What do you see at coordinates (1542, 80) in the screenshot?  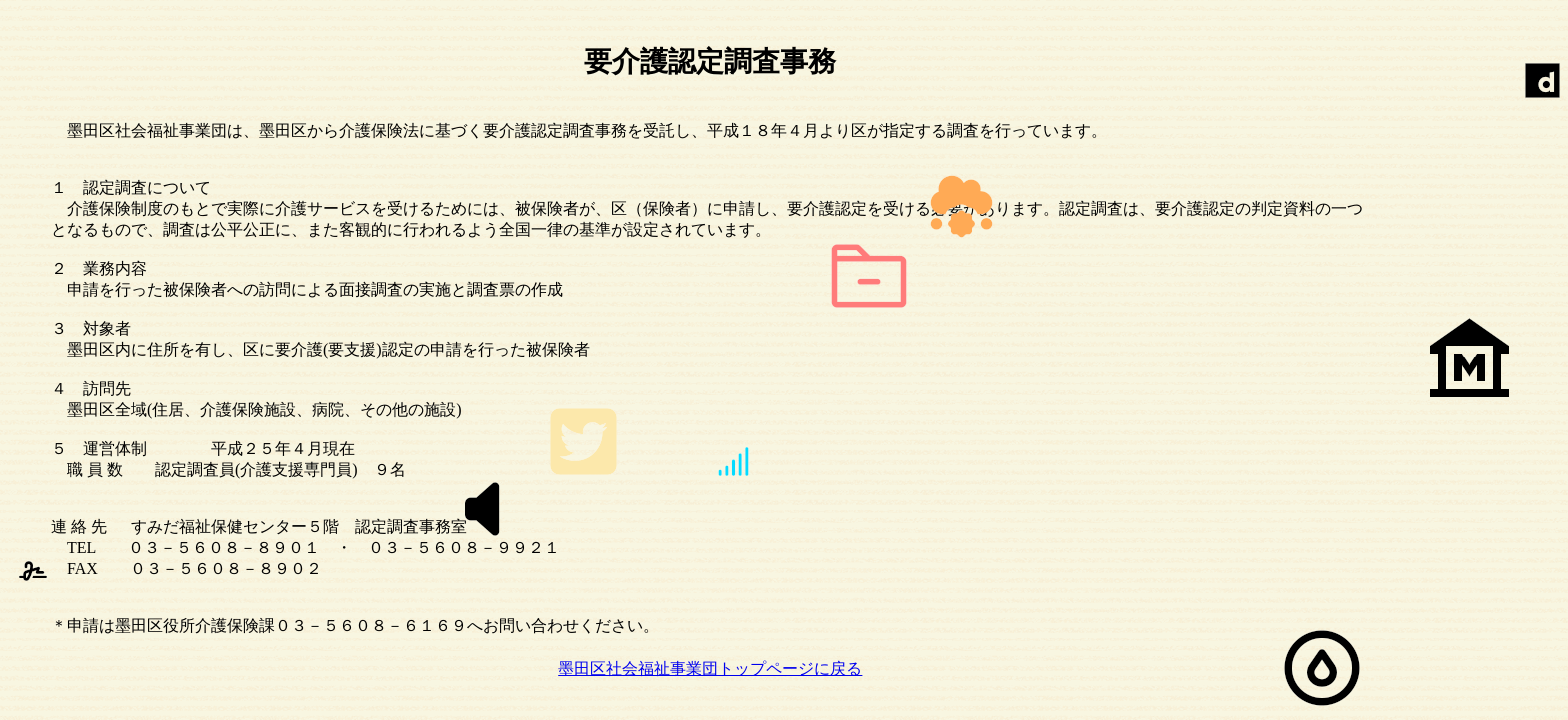 I see `open the dailymotion app` at bounding box center [1542, 80].